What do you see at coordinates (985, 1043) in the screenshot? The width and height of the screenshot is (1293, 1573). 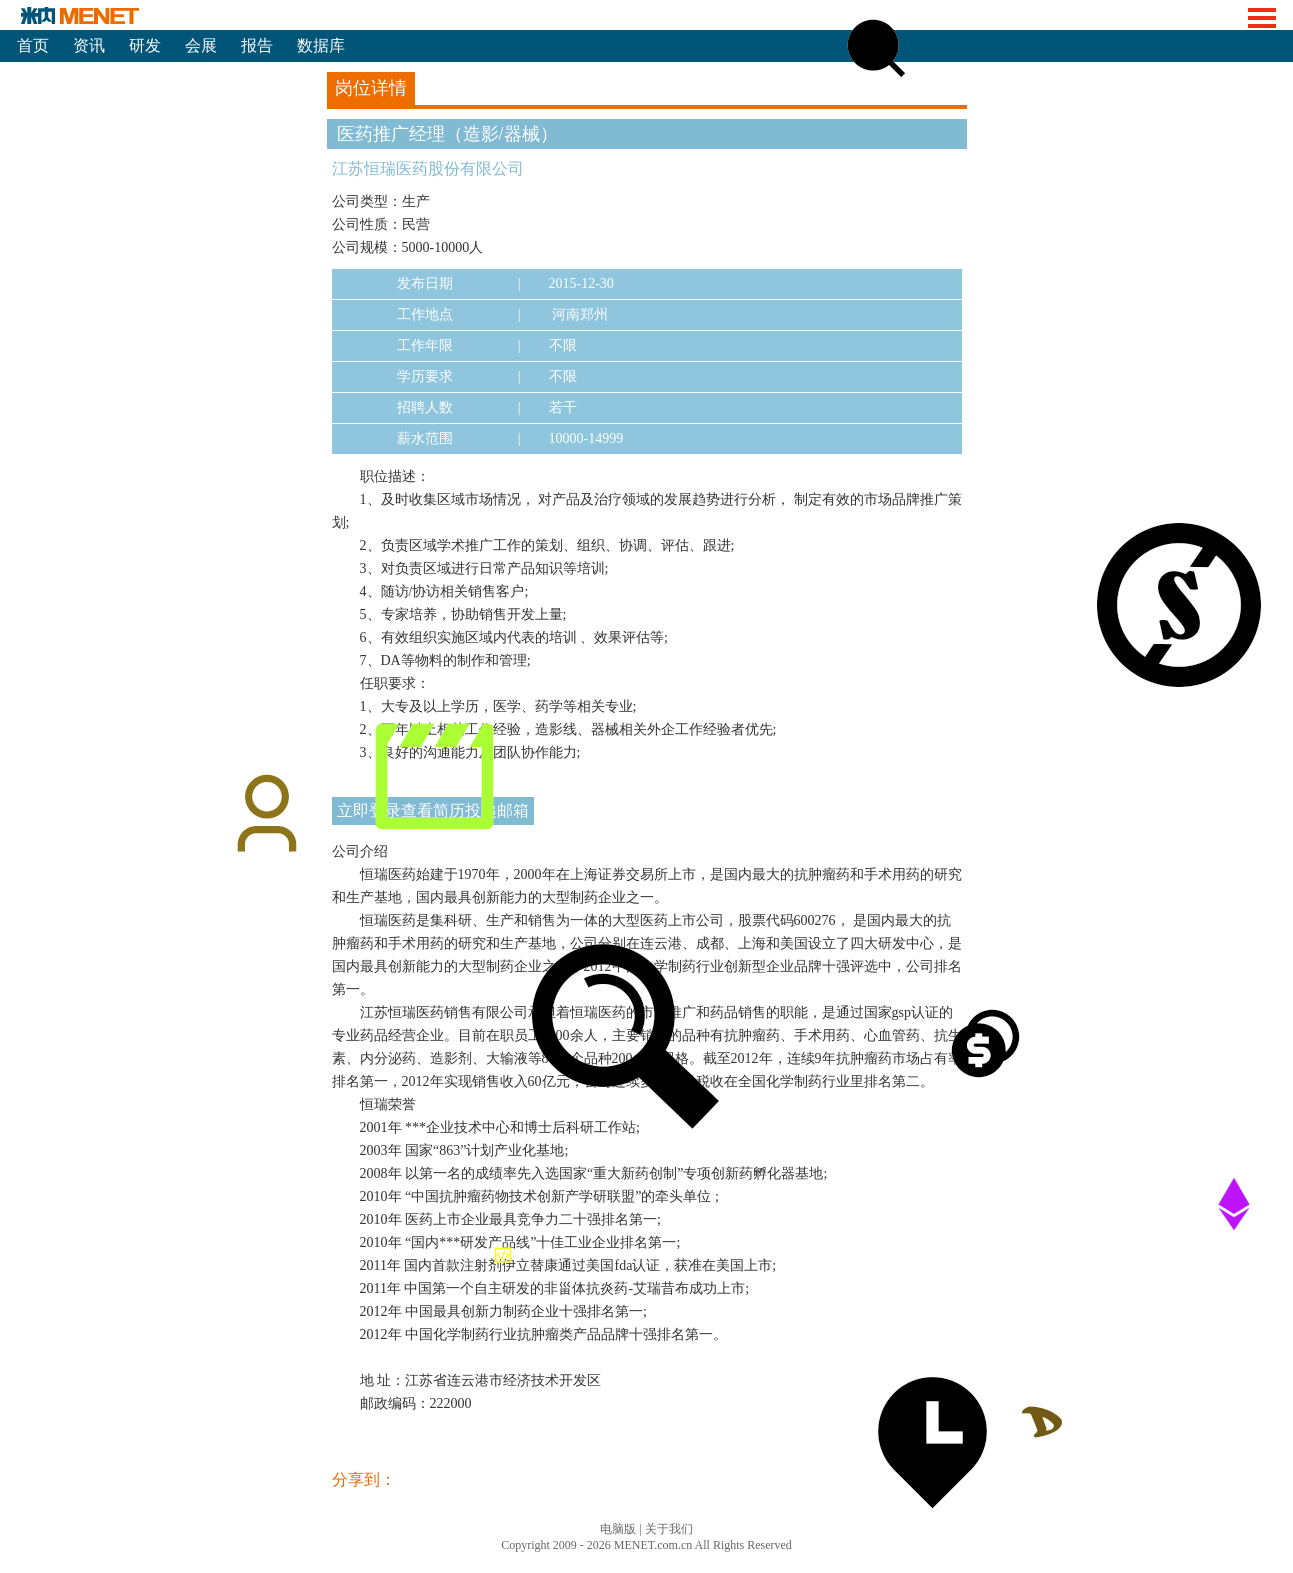 I see `view your coin balance or currency` at bounding box center [985, 1043].